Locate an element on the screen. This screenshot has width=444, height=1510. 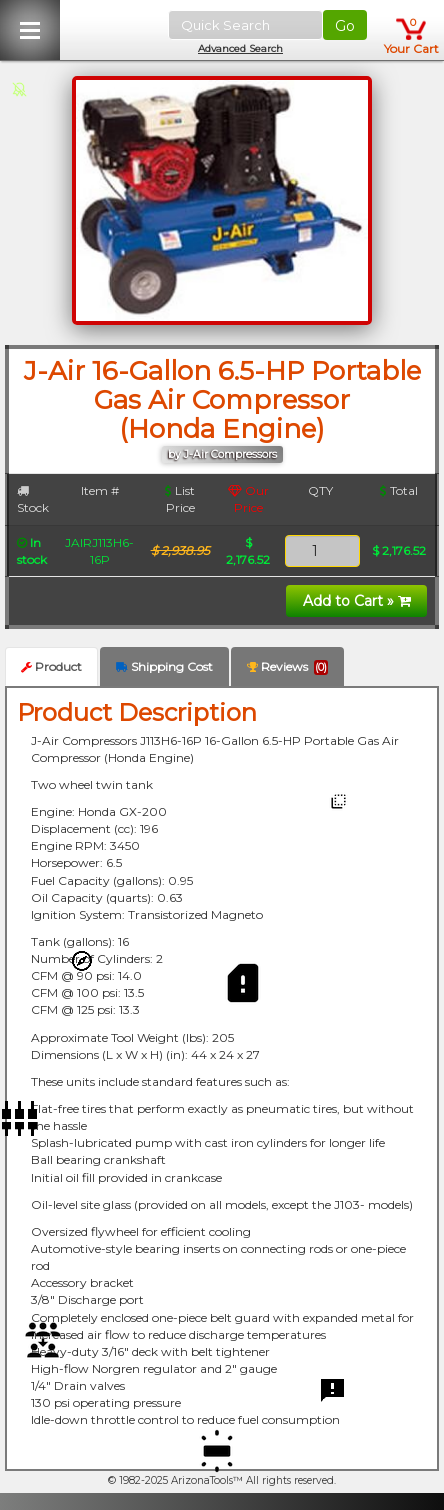
configure audio/video input connections is located at coordinates (19, 1118).